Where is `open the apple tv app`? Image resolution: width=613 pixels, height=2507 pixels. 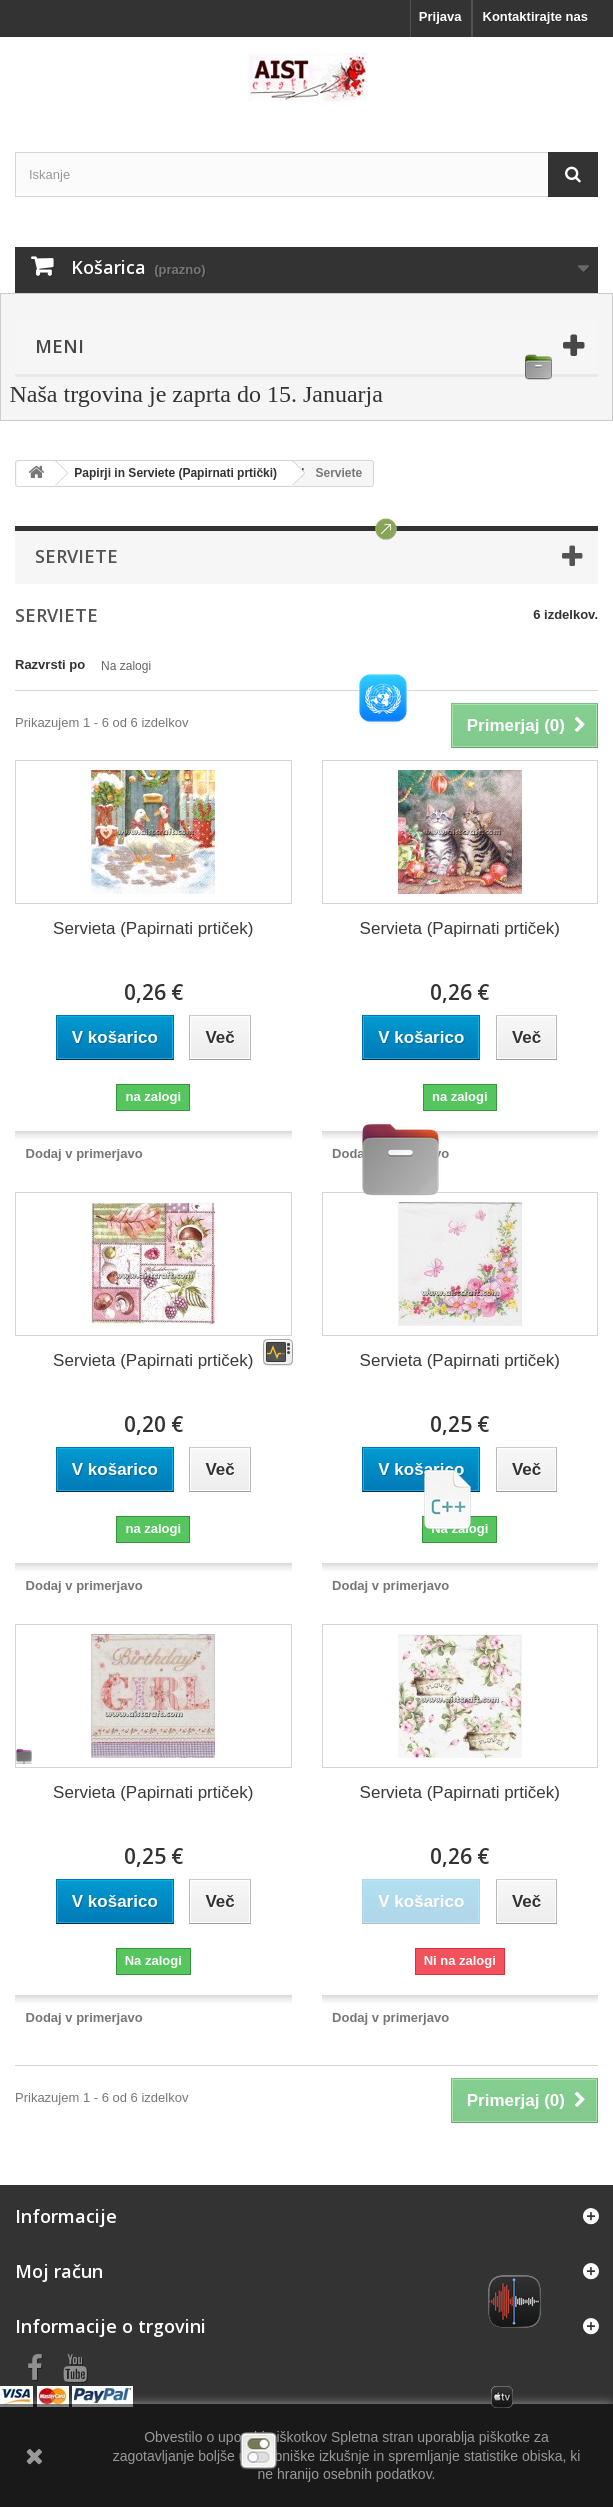 open the apple tv app is located at coordinates (502, 2397).